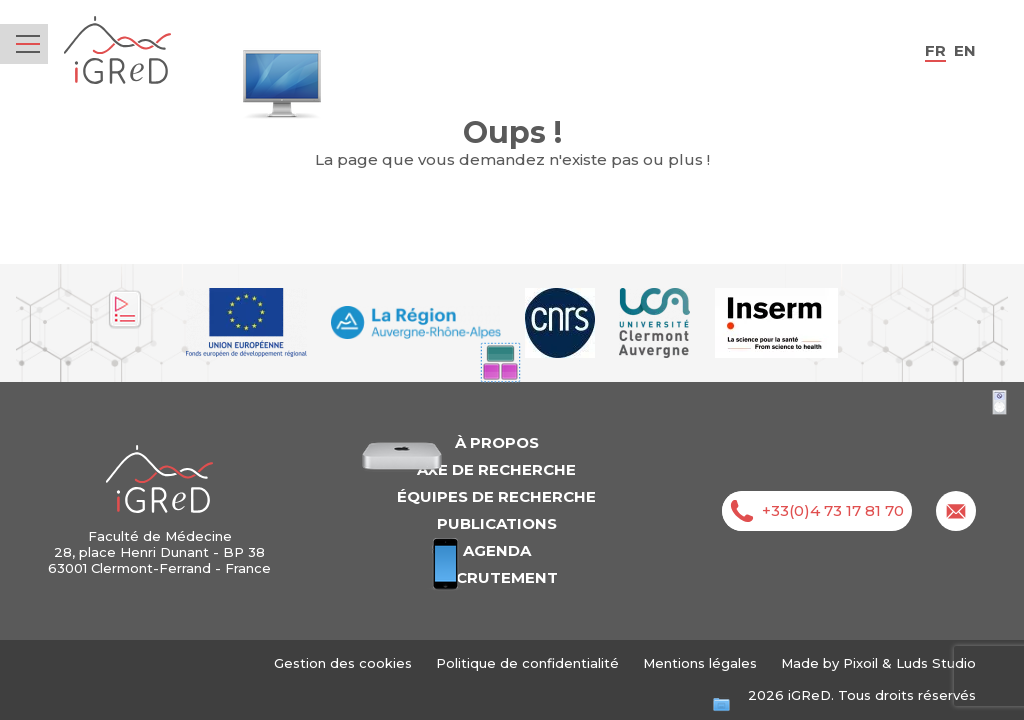 This screenshot has width=1024, height=720. I want to click on represents a connected mac mini device, so click(402, 456).